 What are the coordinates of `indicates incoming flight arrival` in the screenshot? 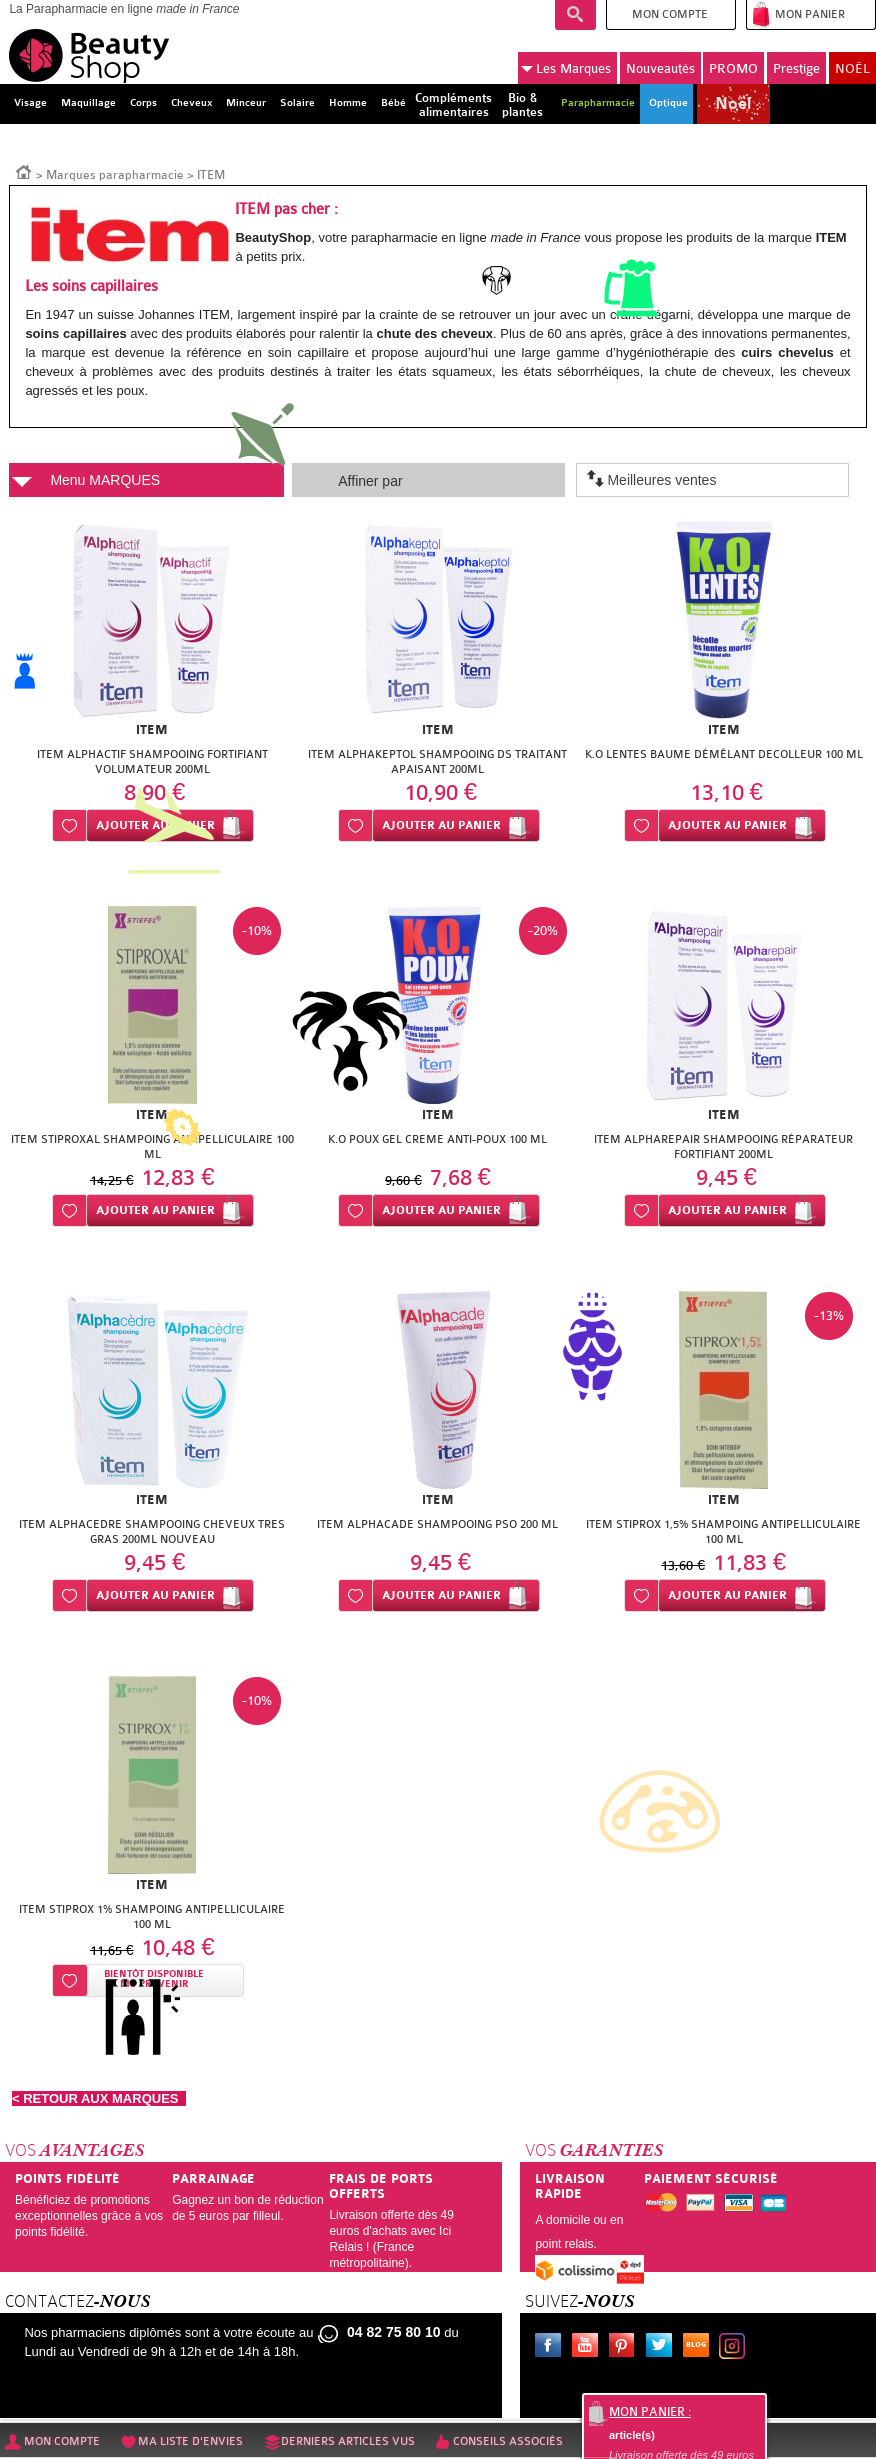 It's located at (174, 832).